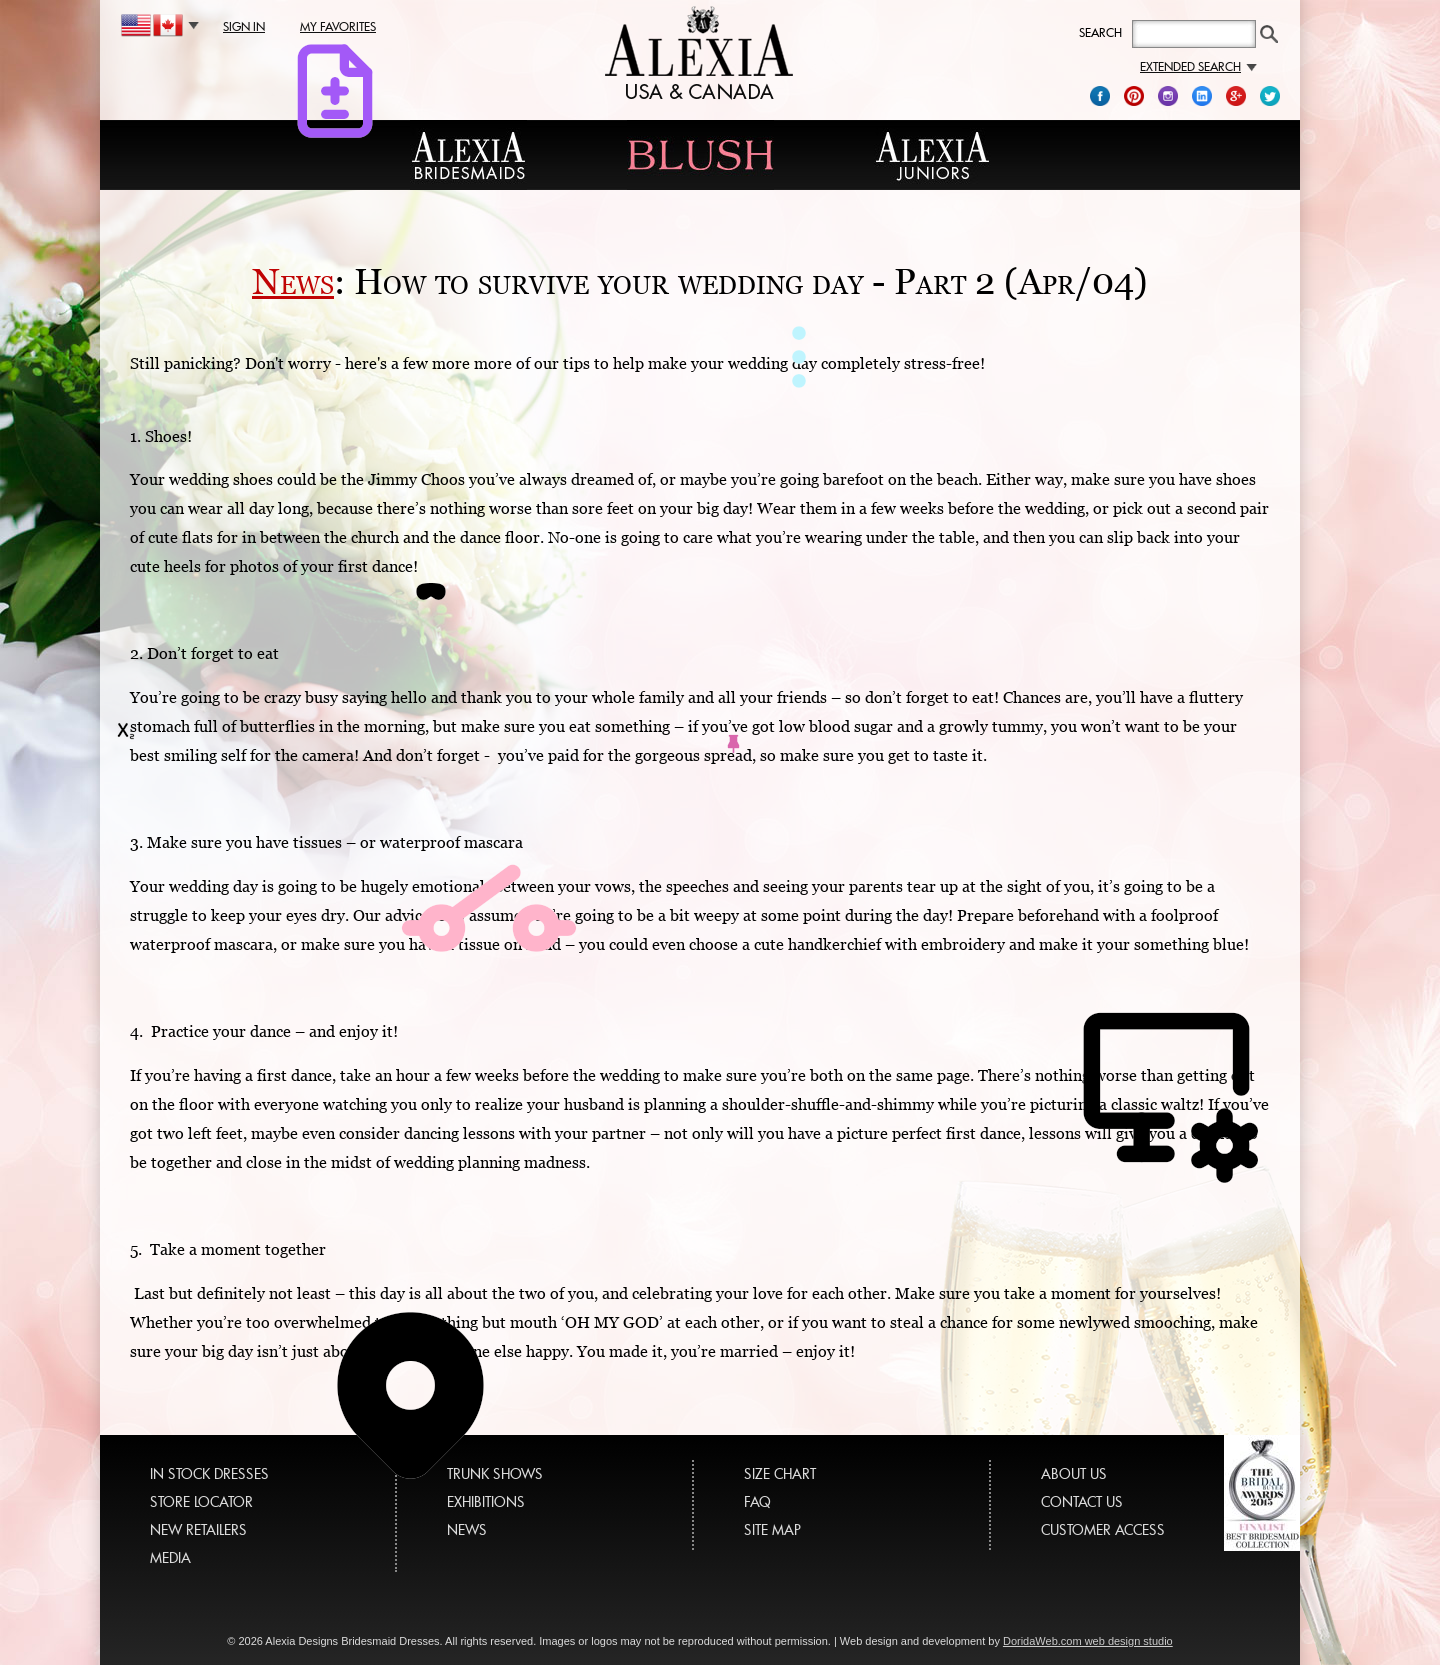  What do you see at coordinates (123, 731) in the screenshot?
I see `apply subscript formatting to selected text` at bounding box center [123, 731].